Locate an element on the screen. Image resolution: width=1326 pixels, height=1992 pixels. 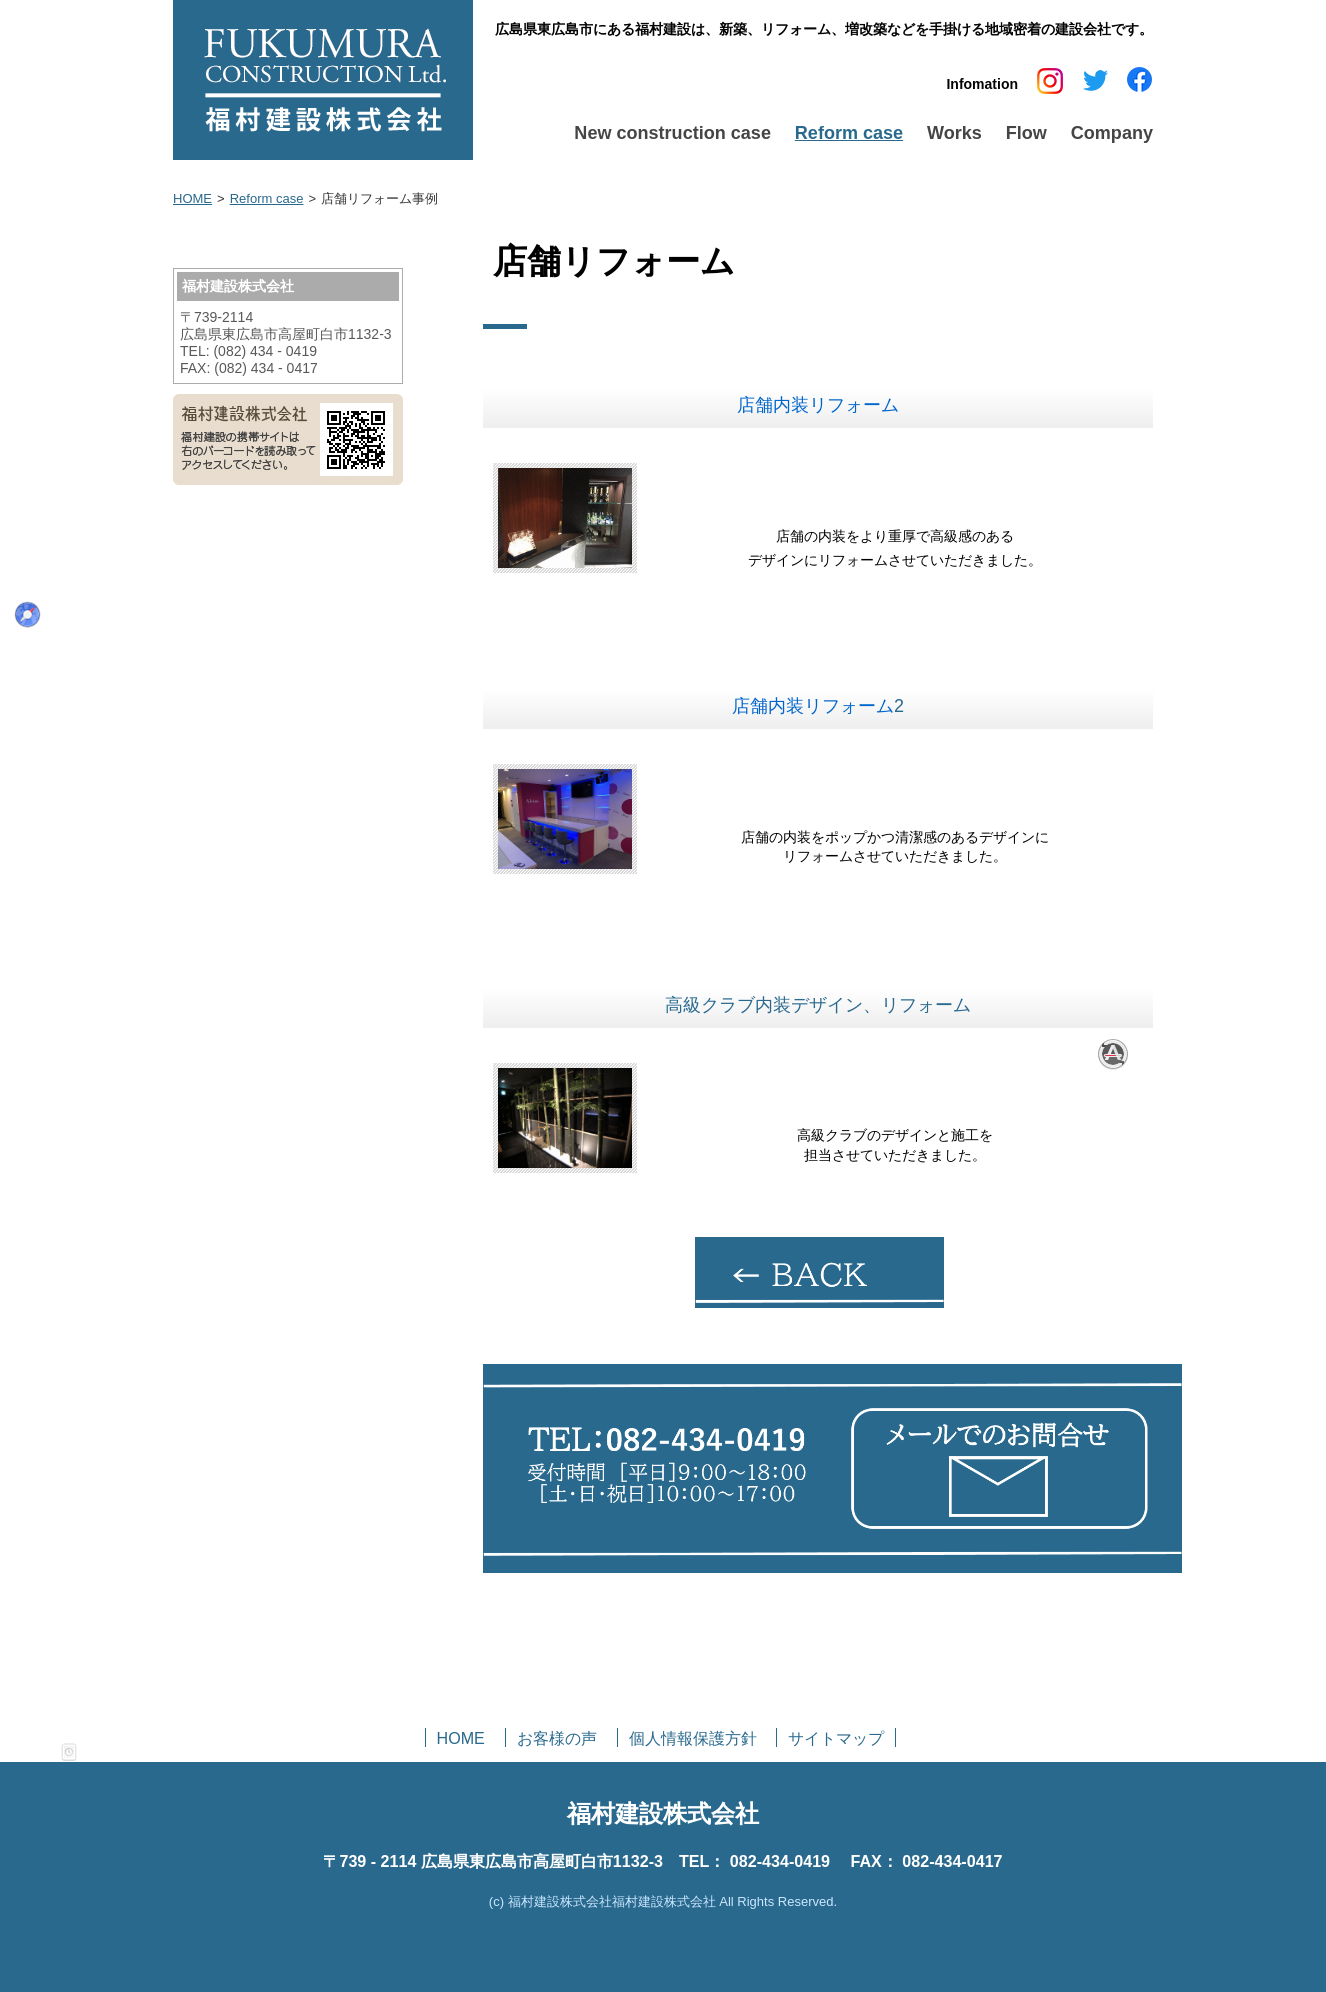
open the web browser is located at coordinates (27, 614).